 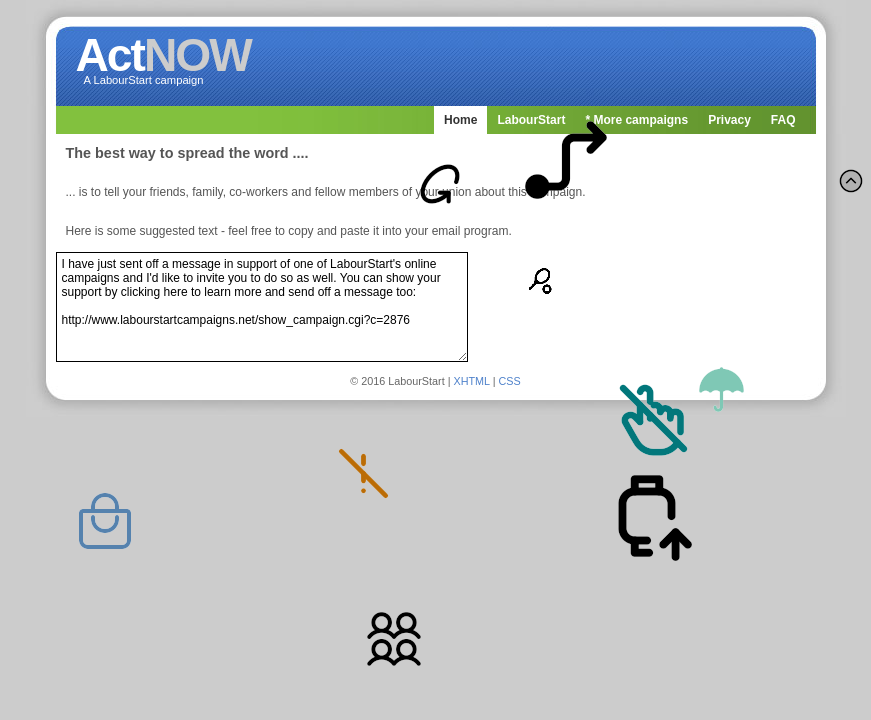 What do you see at coordinates (566, 158) in the screenshot?
I see `follow a guided path or tutorial` at bounding box center [566, 158].